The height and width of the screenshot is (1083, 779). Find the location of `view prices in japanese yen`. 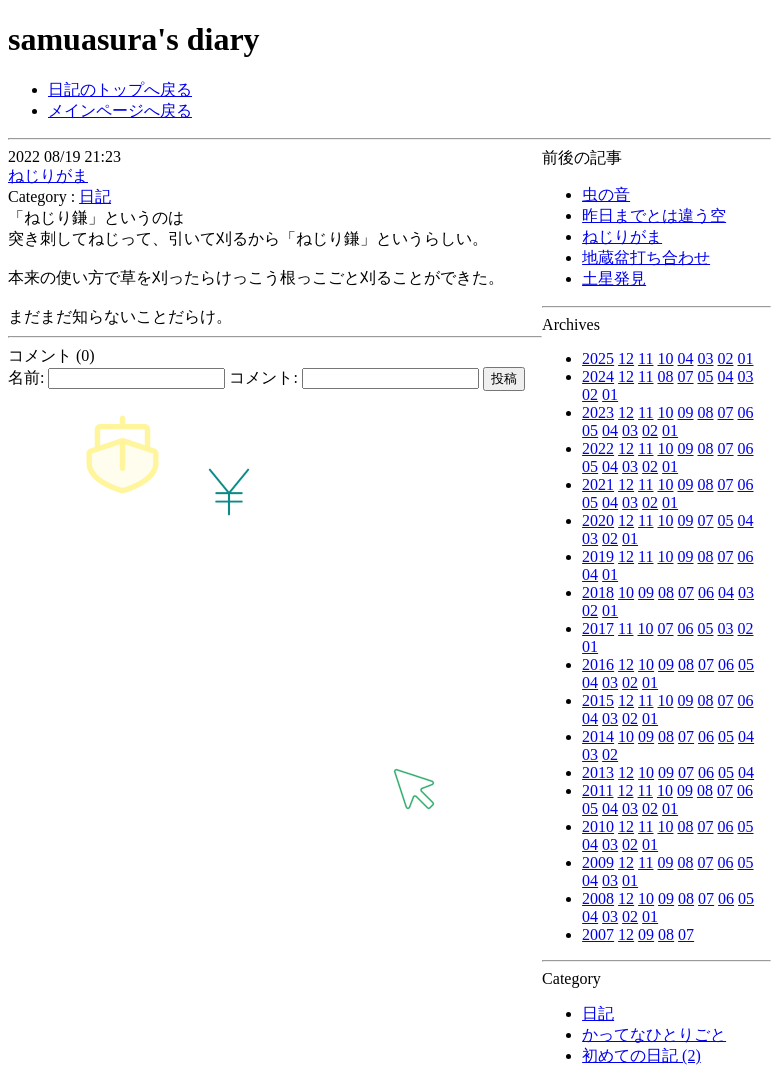

view prices in japanese yen is located at coordinates (229, 491).